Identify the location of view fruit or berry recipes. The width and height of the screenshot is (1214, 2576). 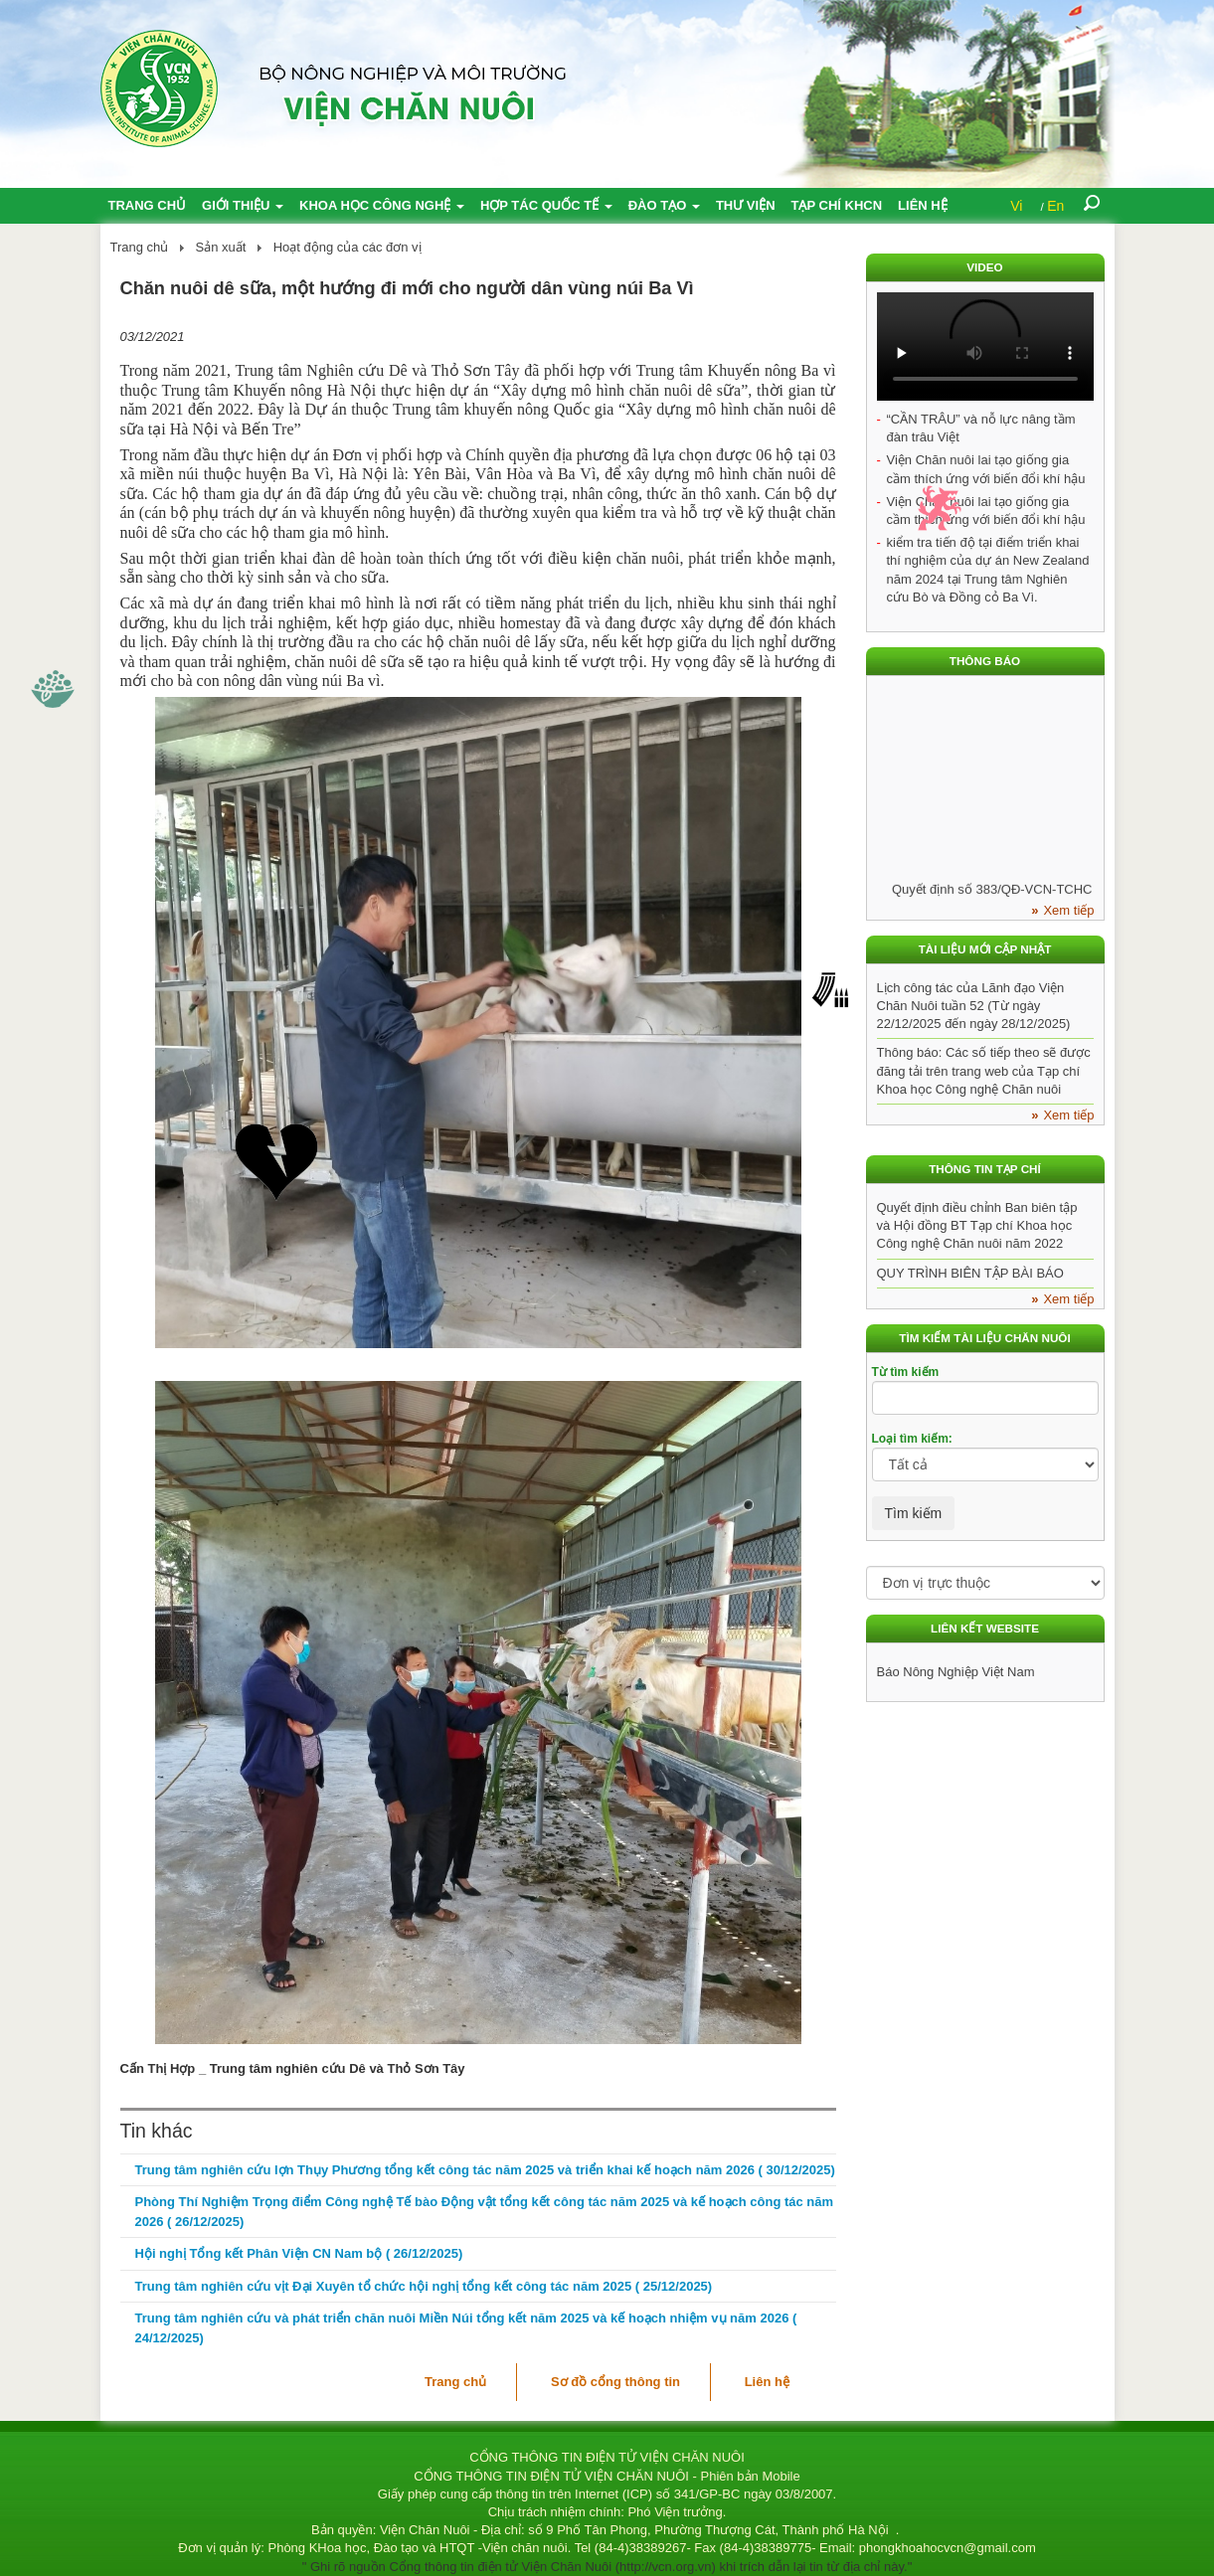
(53, 689).